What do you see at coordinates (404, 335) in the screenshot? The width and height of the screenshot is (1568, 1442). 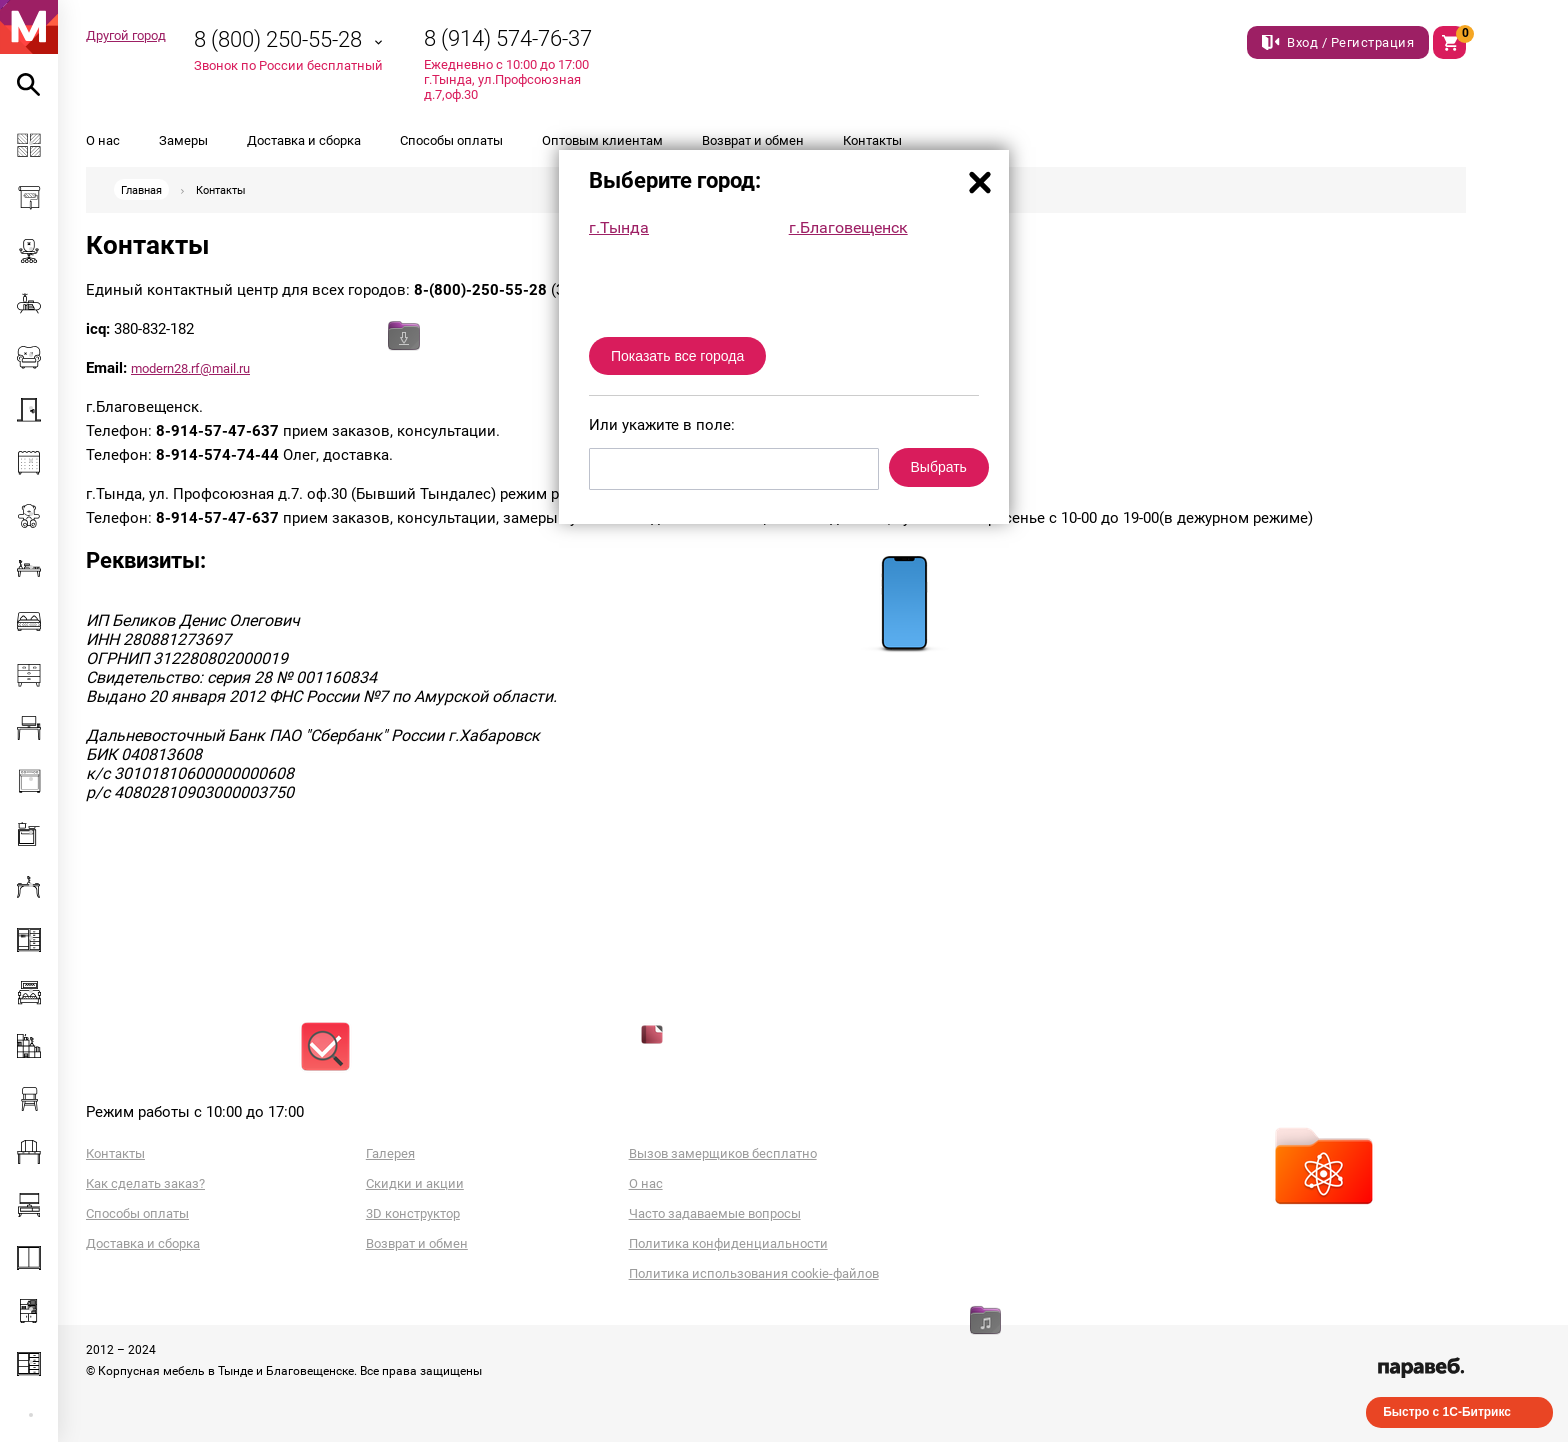 I see `access your downloads folder` at bounding box center [404, 335].